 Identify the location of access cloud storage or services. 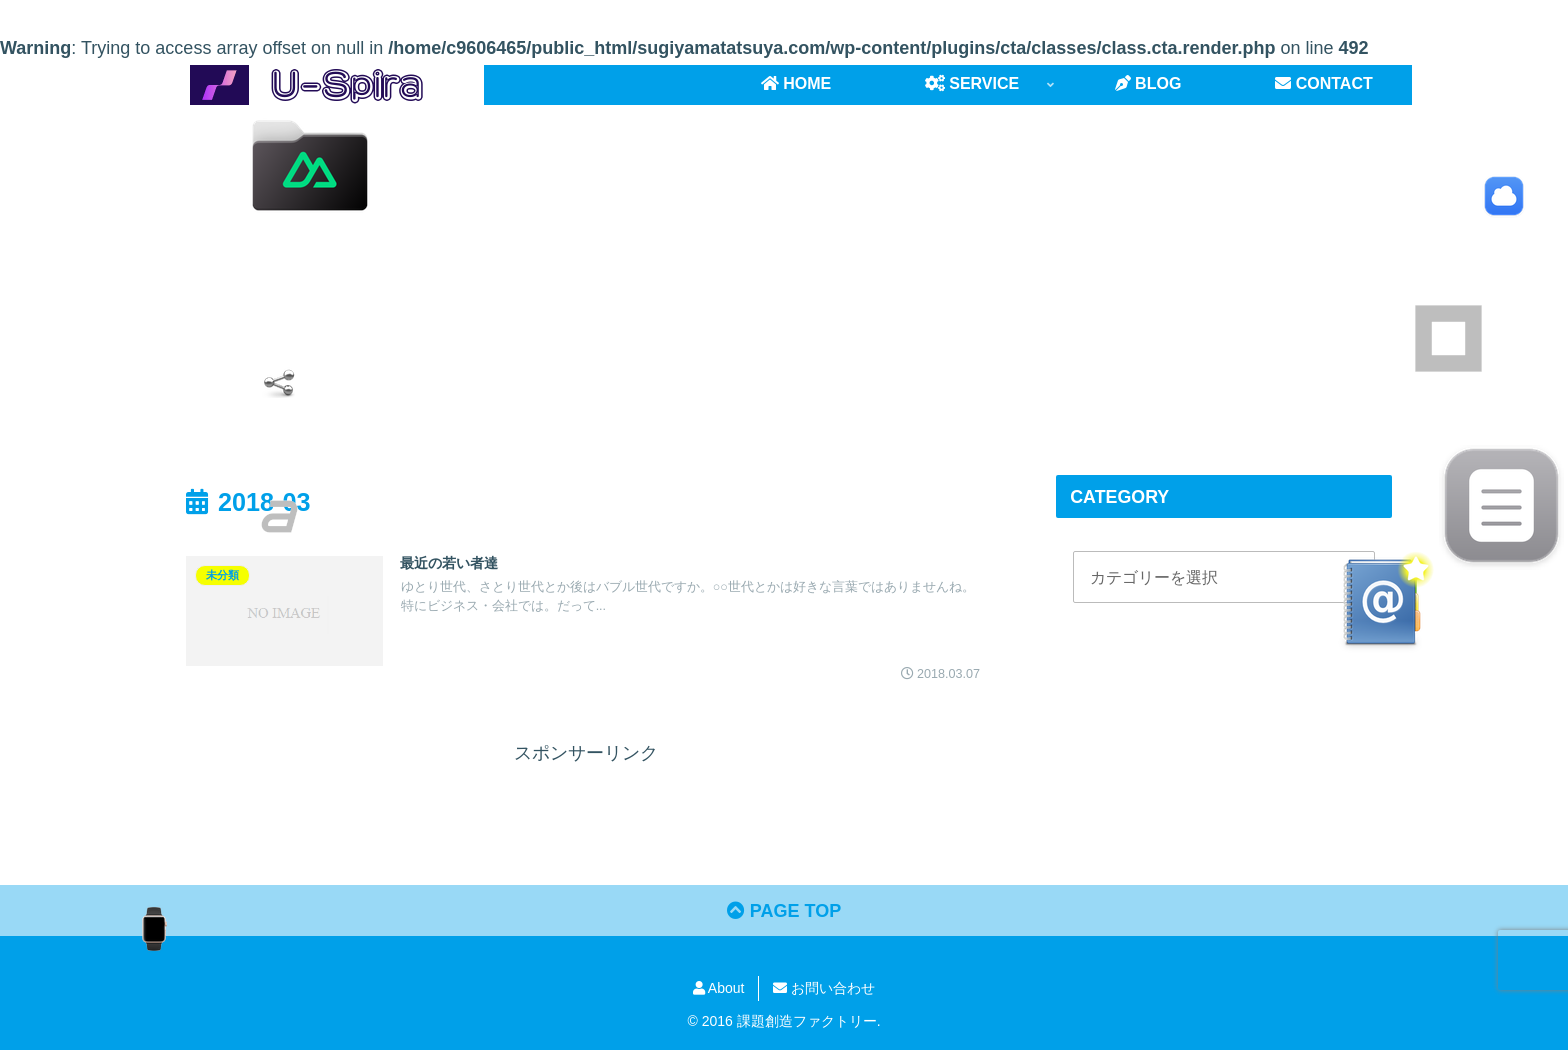
(1504, 196).